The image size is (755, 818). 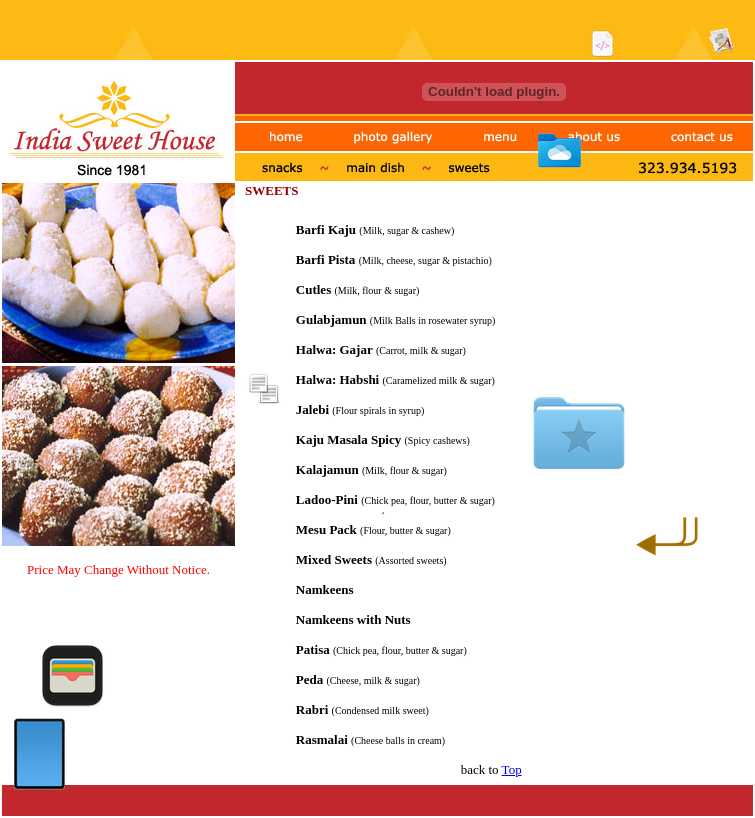 What do you see at coordinates (390, 507) in the screenshot?
I see `indicates a file or folder alias/shortcut` at bounding box center [390, 507].